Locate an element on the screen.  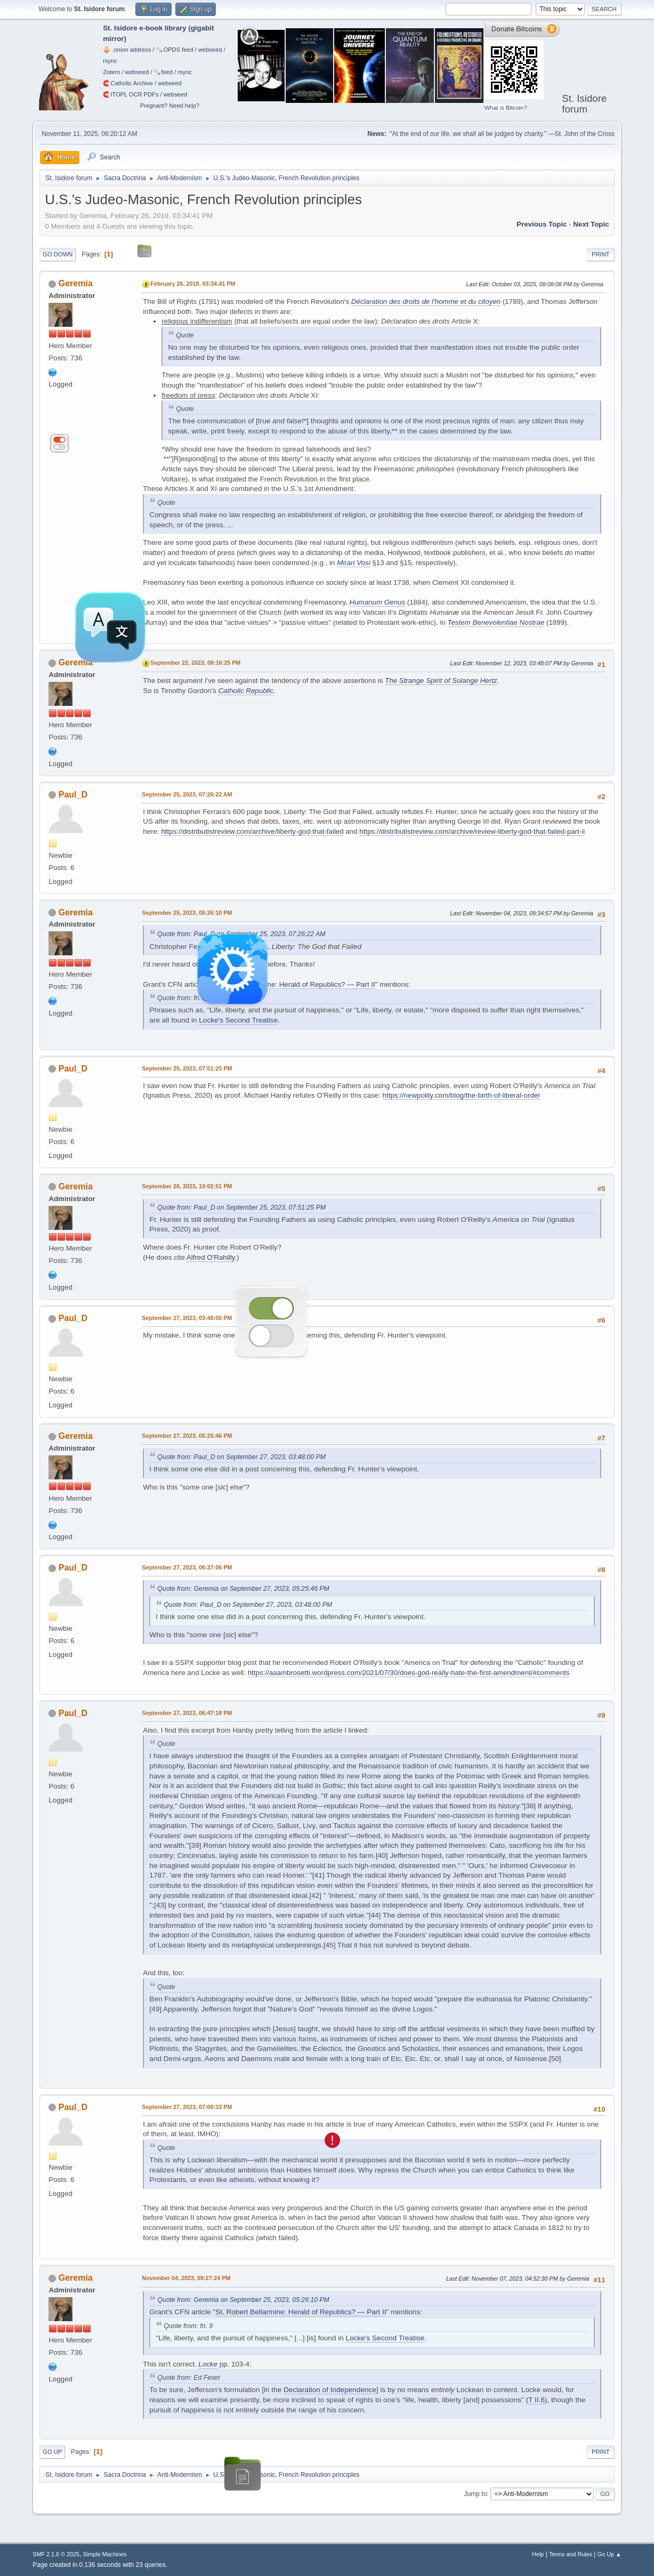
open desktop preferences or settings is located at coordinates (59, 443).